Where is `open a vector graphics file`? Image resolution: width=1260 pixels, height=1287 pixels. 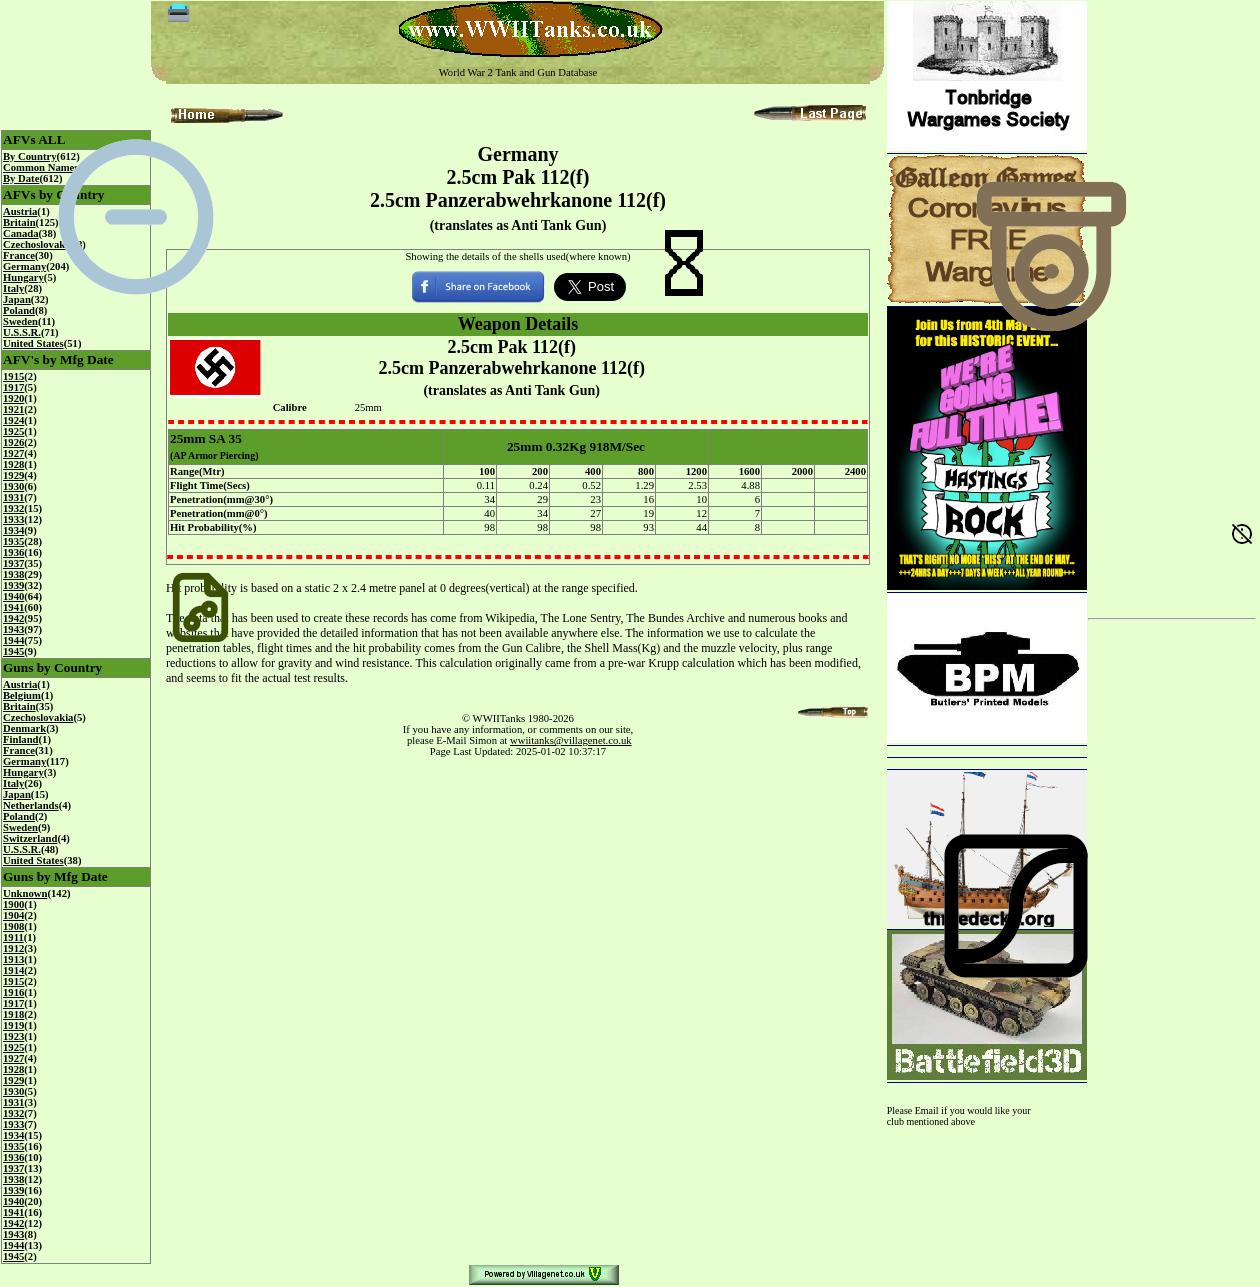 open a vector graphics file is located at coordinates (200, 607).